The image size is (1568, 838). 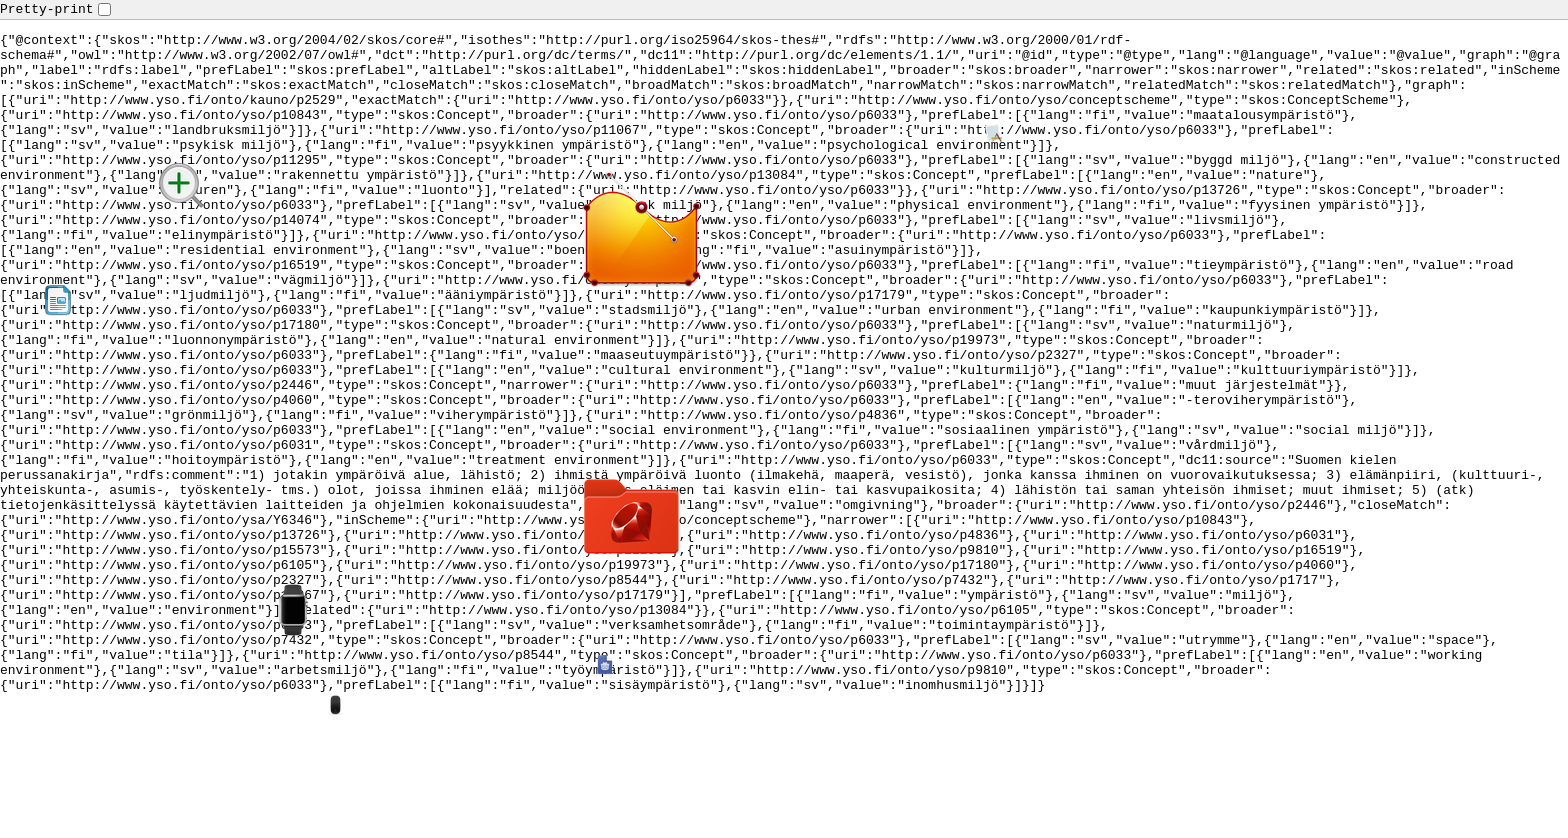 What do you see at coordinates (293, 610) in the screenshot?
I see `apple watch device icon` at bounding box center [293, 610].